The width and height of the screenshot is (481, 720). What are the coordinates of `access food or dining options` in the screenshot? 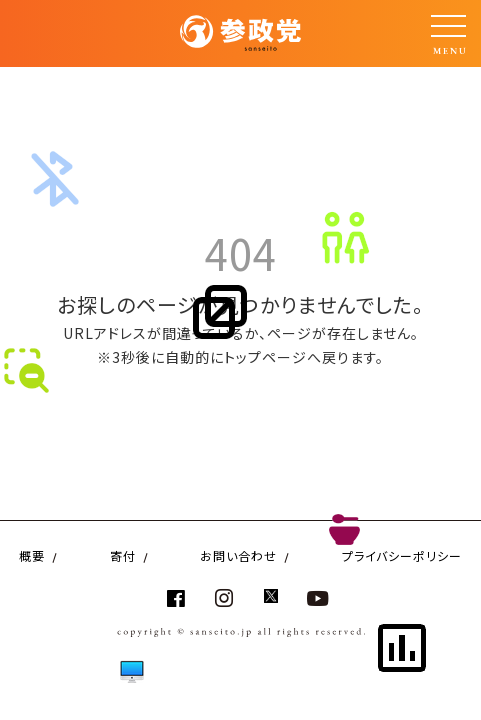 It's located at (344, 529).